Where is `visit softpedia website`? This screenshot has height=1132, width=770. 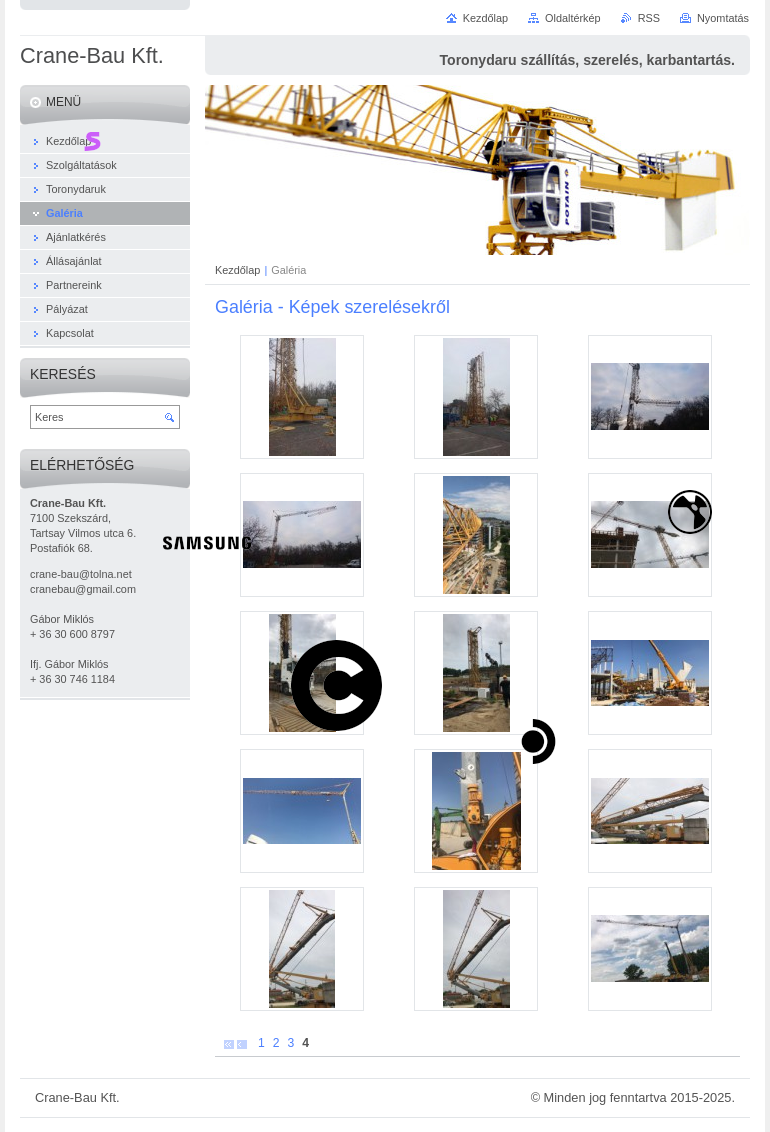 visit softpedia website is located at coordinates (92, 141).